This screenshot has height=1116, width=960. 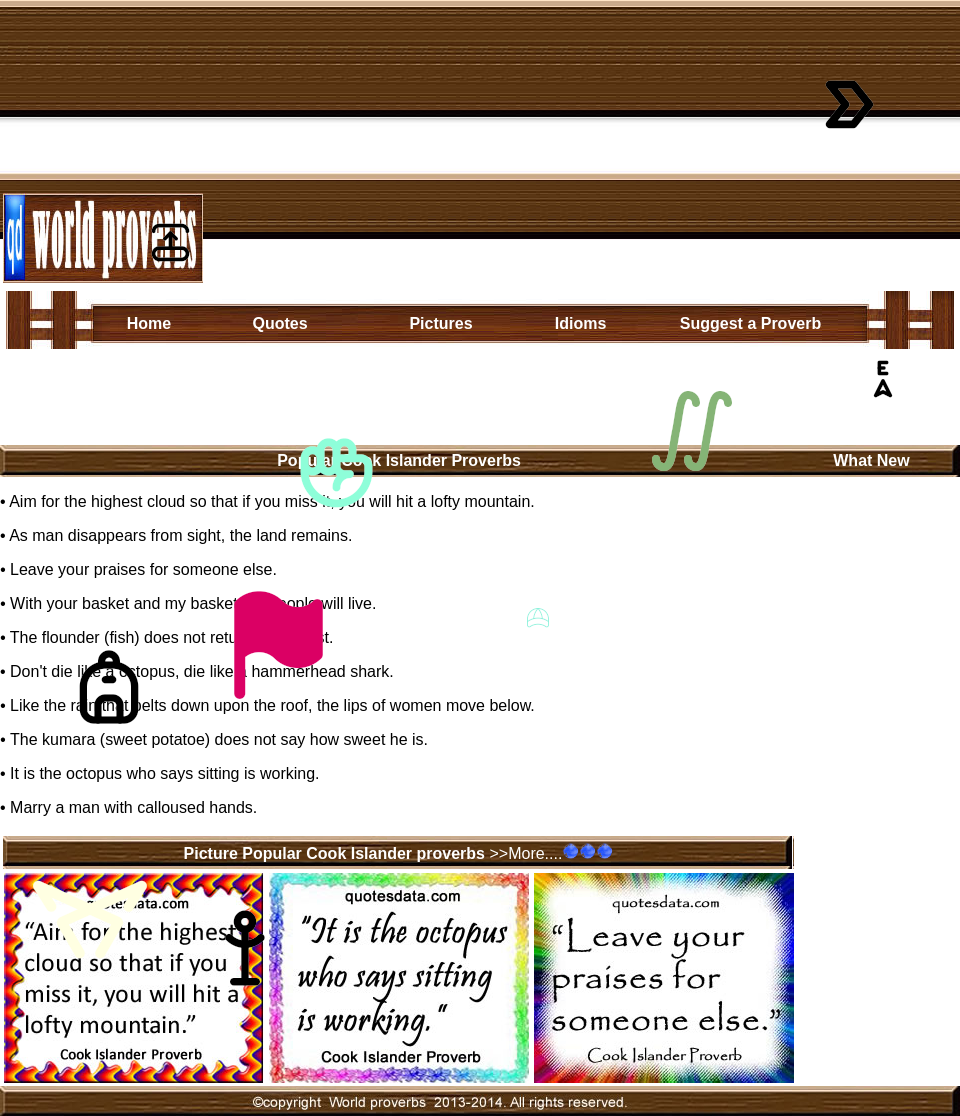 What do you see at coordinates (849, 104) in the screenshot?
I see `navigate to the next item or step` at bounding box center [849, 104].